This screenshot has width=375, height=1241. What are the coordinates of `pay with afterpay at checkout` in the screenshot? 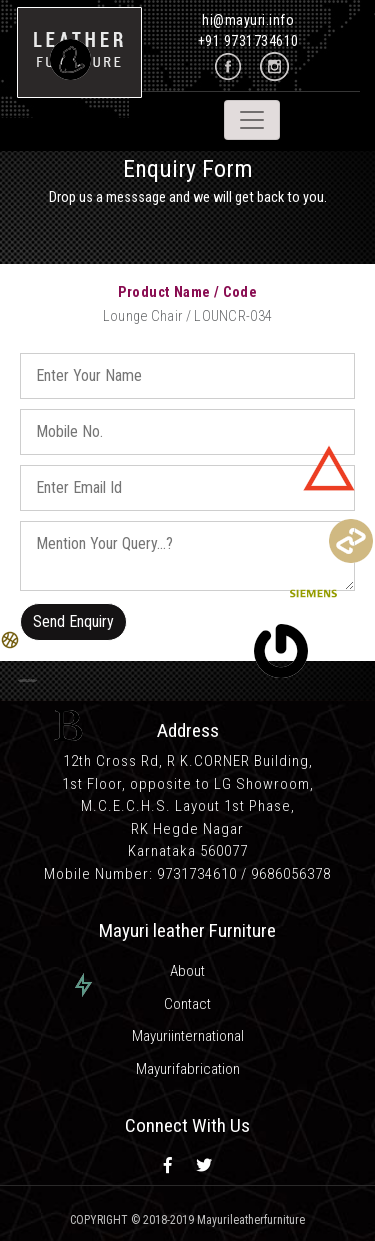 It's located at (351, 541).